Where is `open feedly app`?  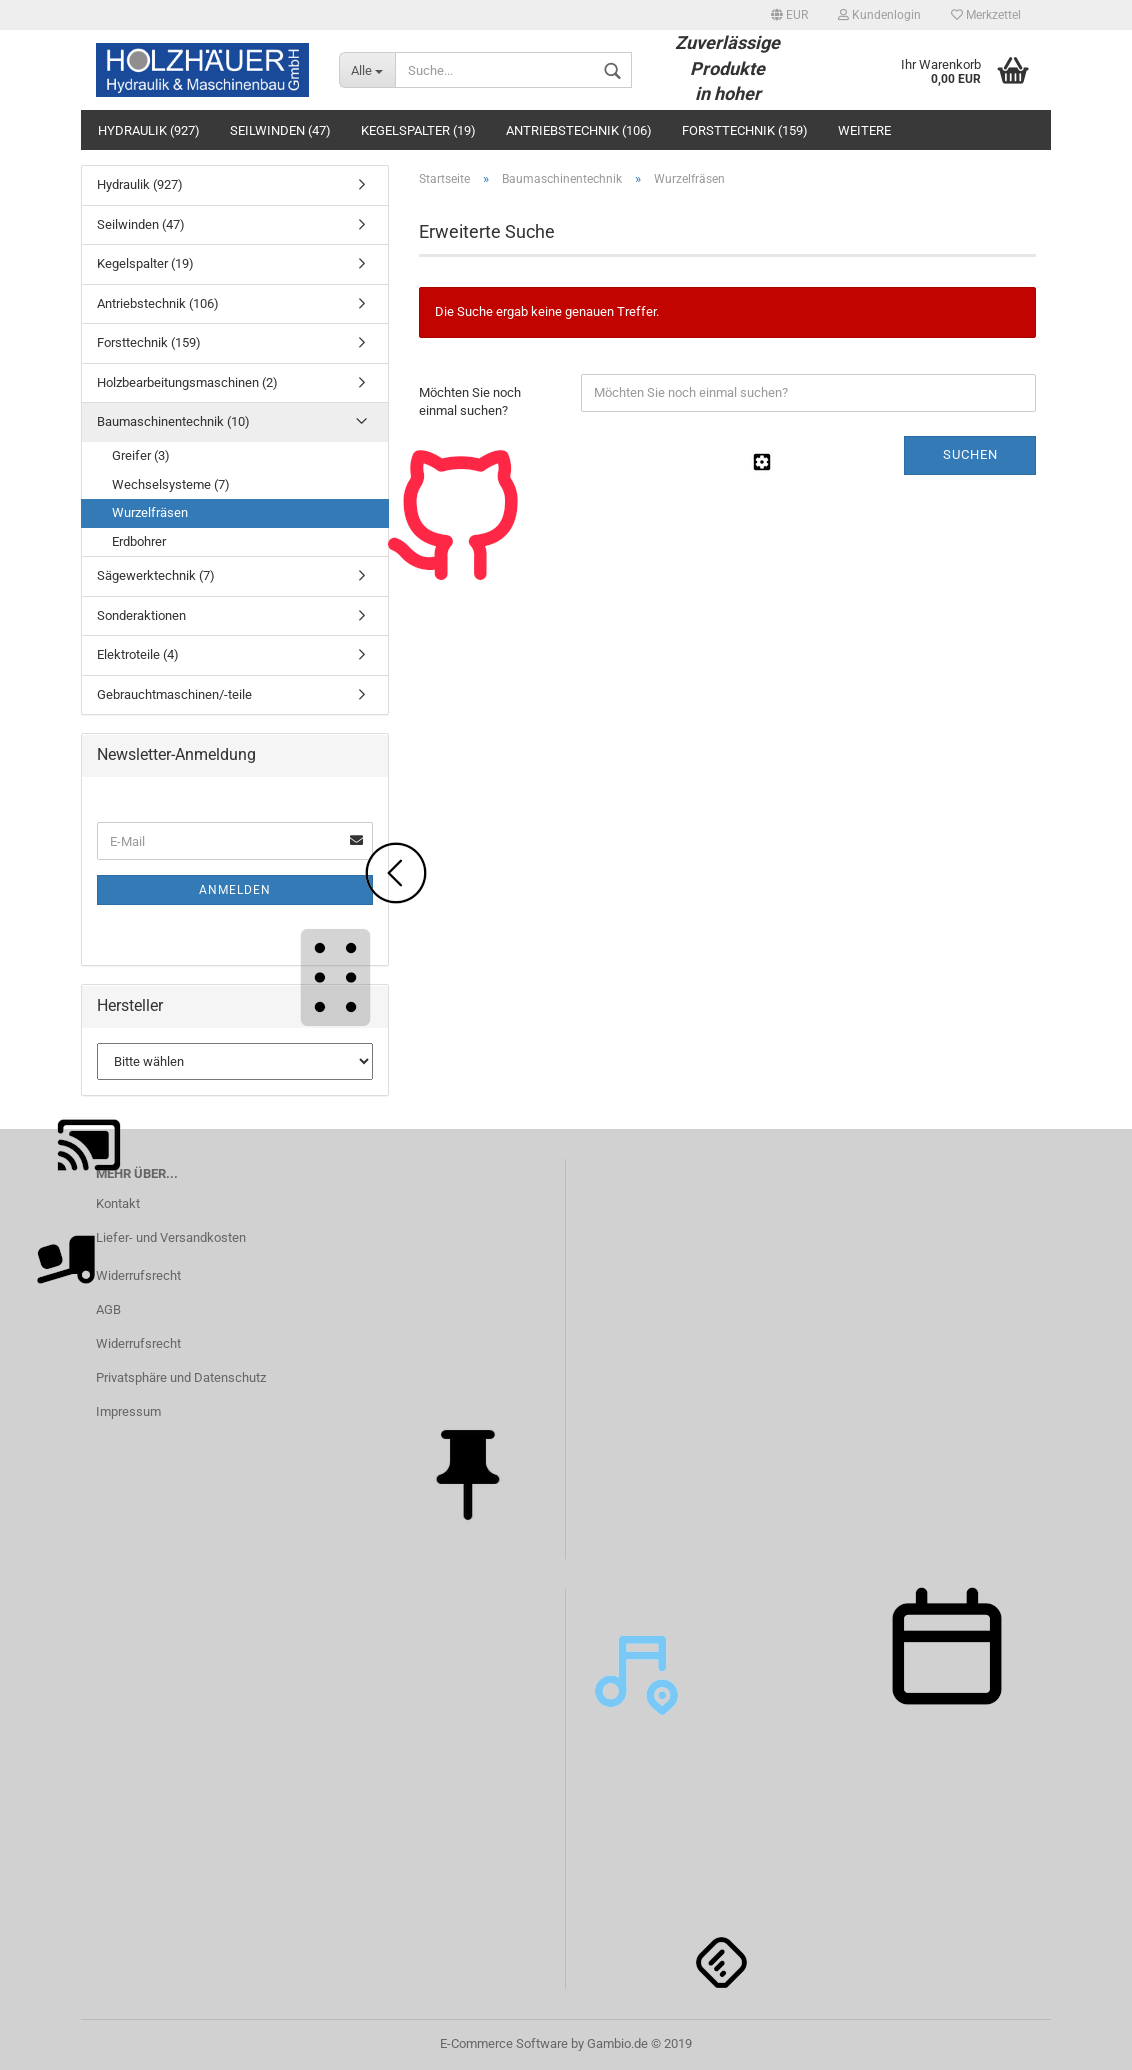
open feedly app is located at coordinates (721, 1962).